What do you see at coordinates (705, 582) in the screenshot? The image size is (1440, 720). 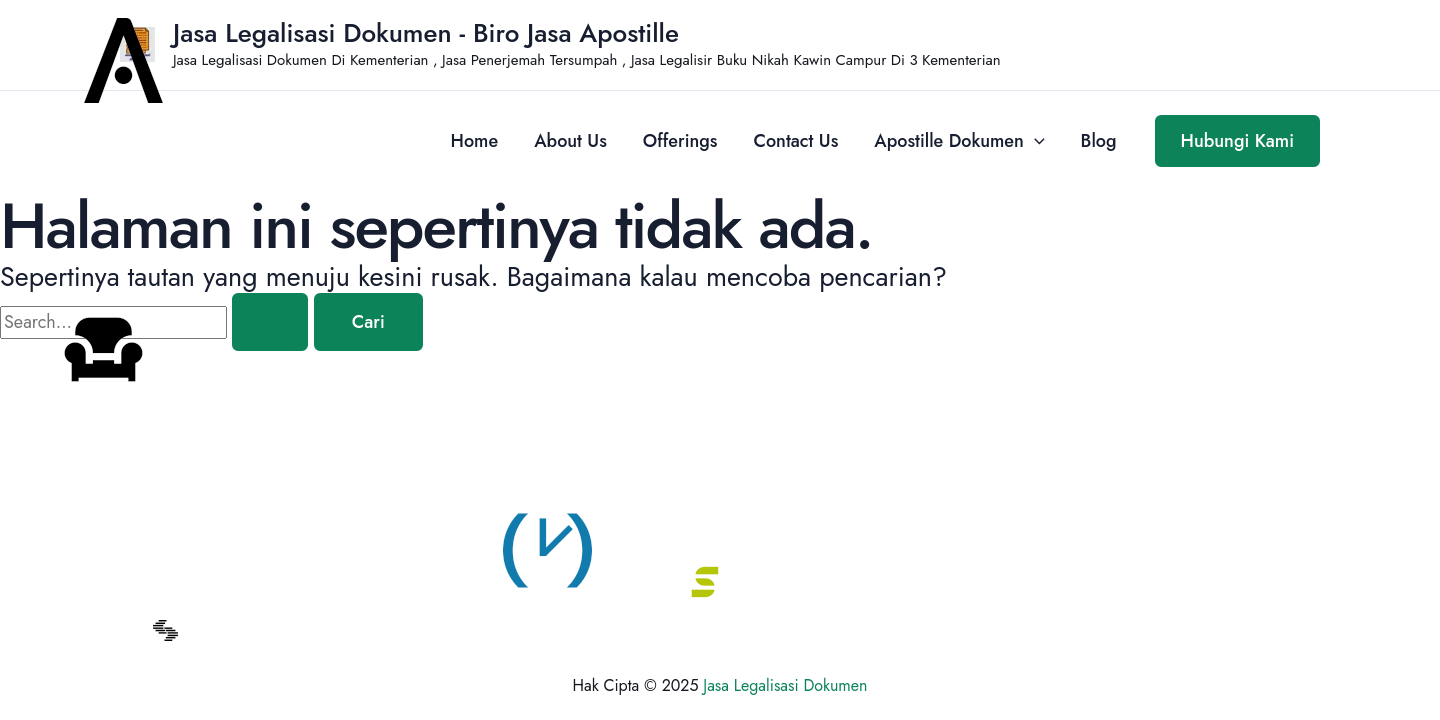 I see `sitrox brand logo` at bounding box center [705, 582].